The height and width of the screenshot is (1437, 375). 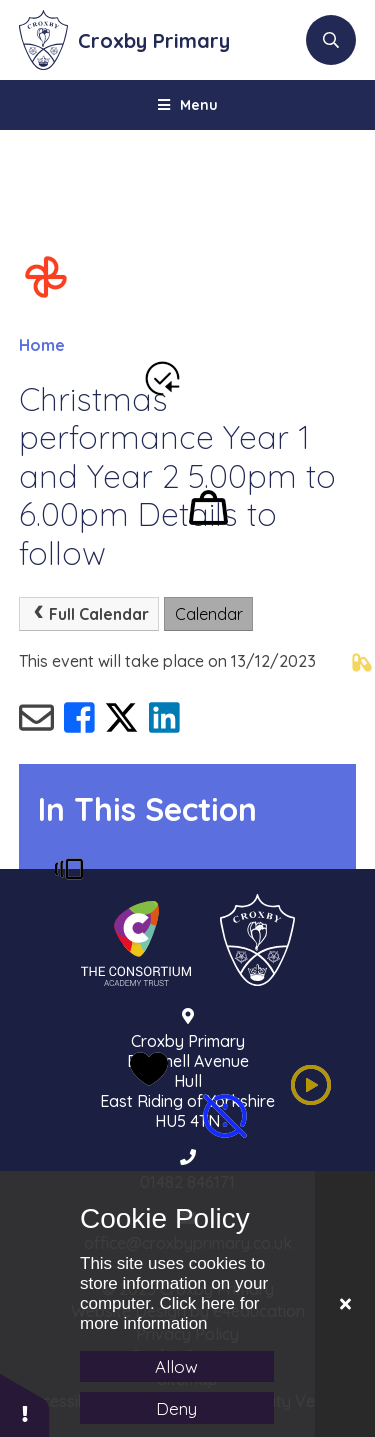 What do you see at coordinates (225, 1116) in the screenshot?
I see `disable or mute alerts` at bounding box center [225, 1116].